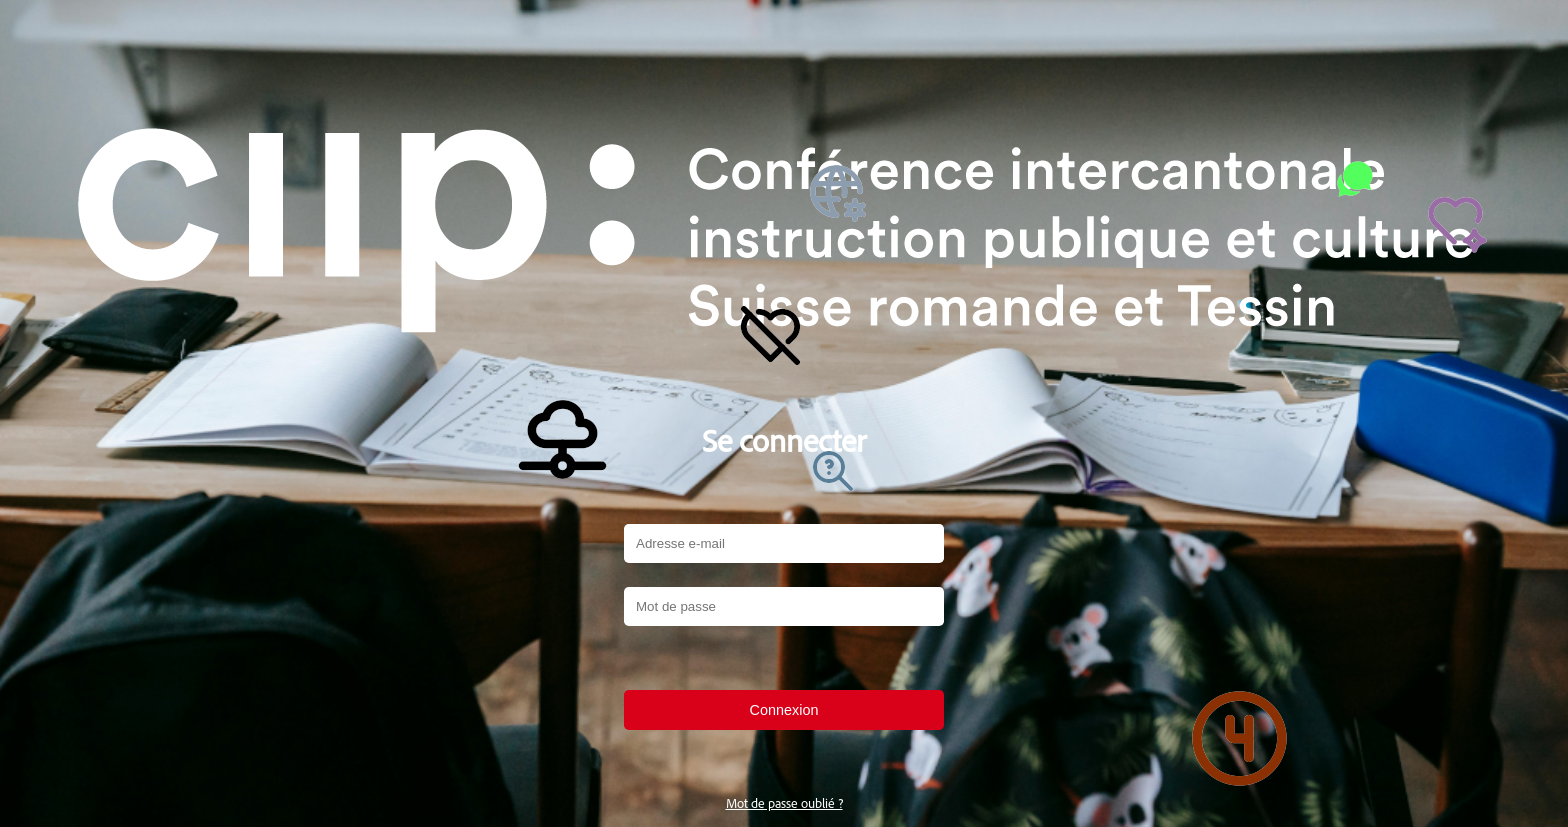 The height and width of the screenshot is (827, 1568). I want to click on add to favorites with AI-powered recommendations, so click(1455, 221).